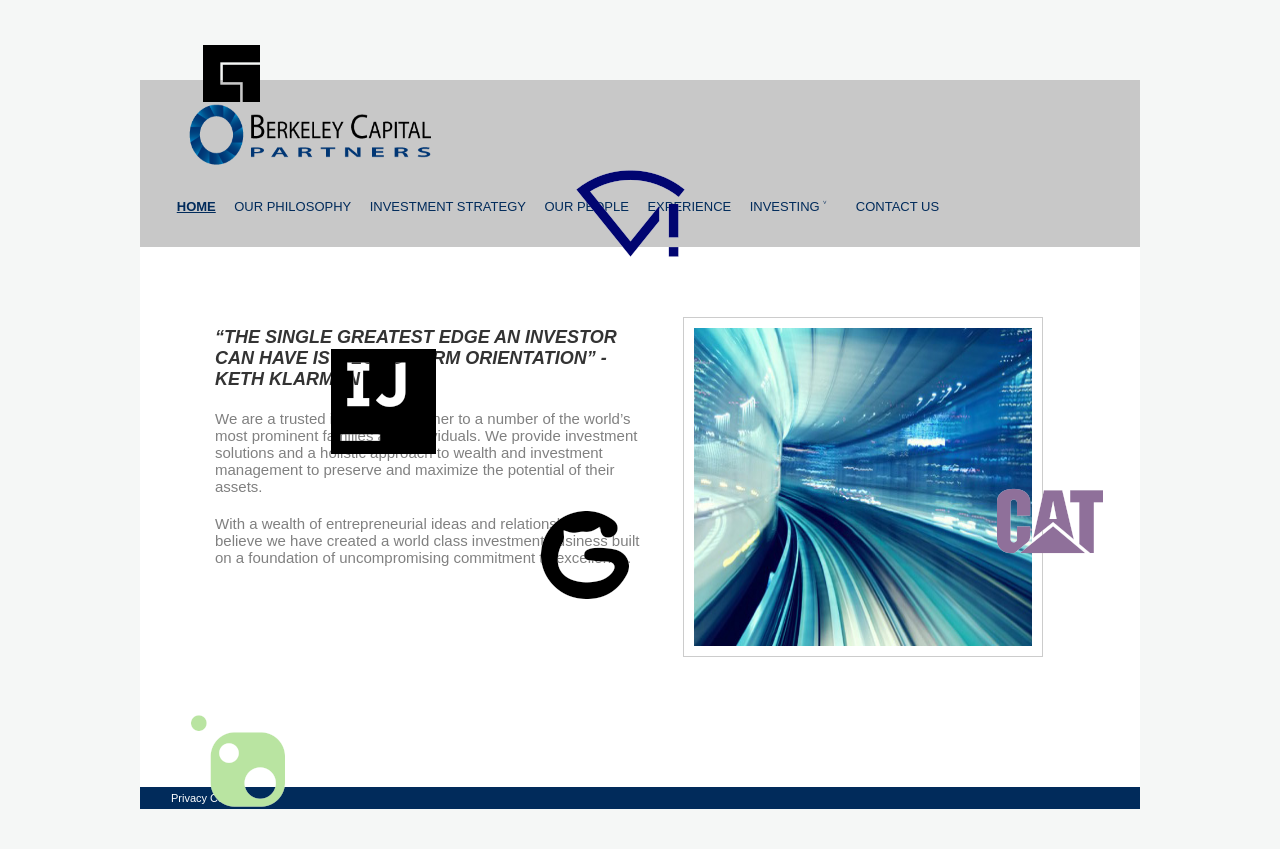 This screenshot has width=1280, height=849. Describe the element at coordinates (231, 73) in the screenshot. I see `open facebook gaming app` at that location.